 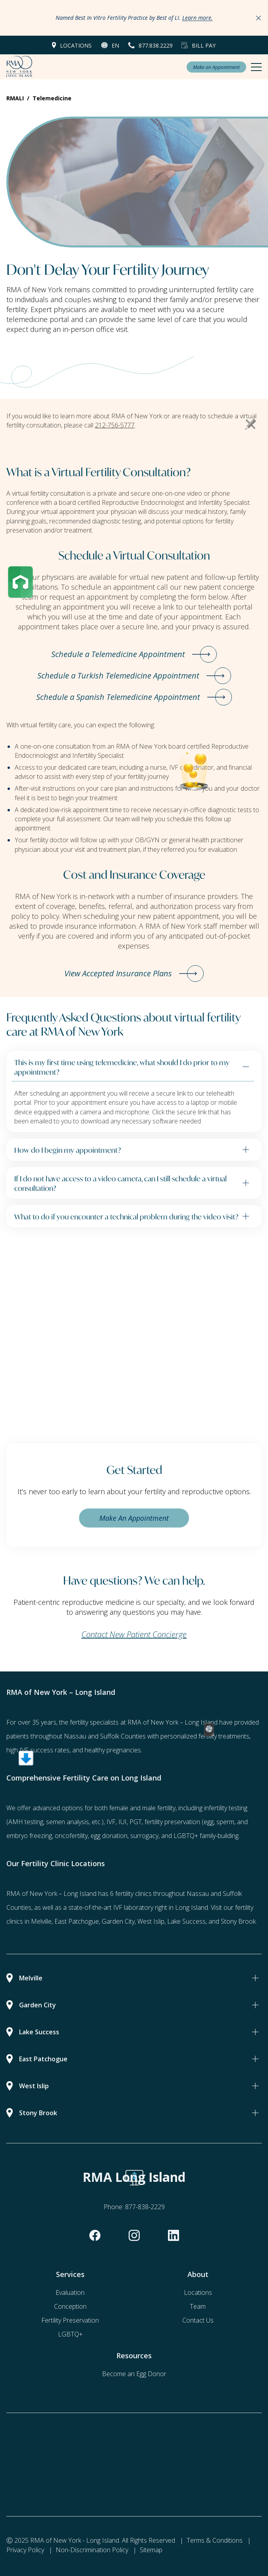 I want to click on indicates a file or item is being downloaded, so click(x=37, y=1747).